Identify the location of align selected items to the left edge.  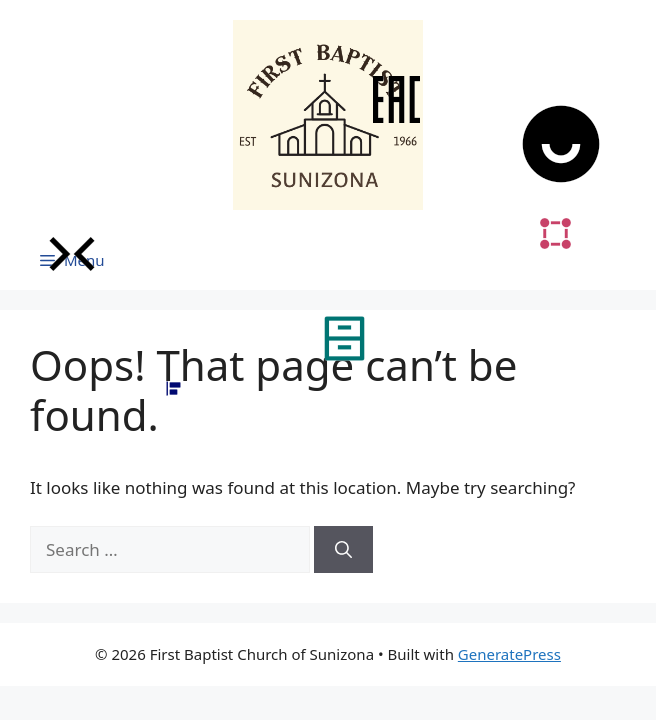
(173, 388).